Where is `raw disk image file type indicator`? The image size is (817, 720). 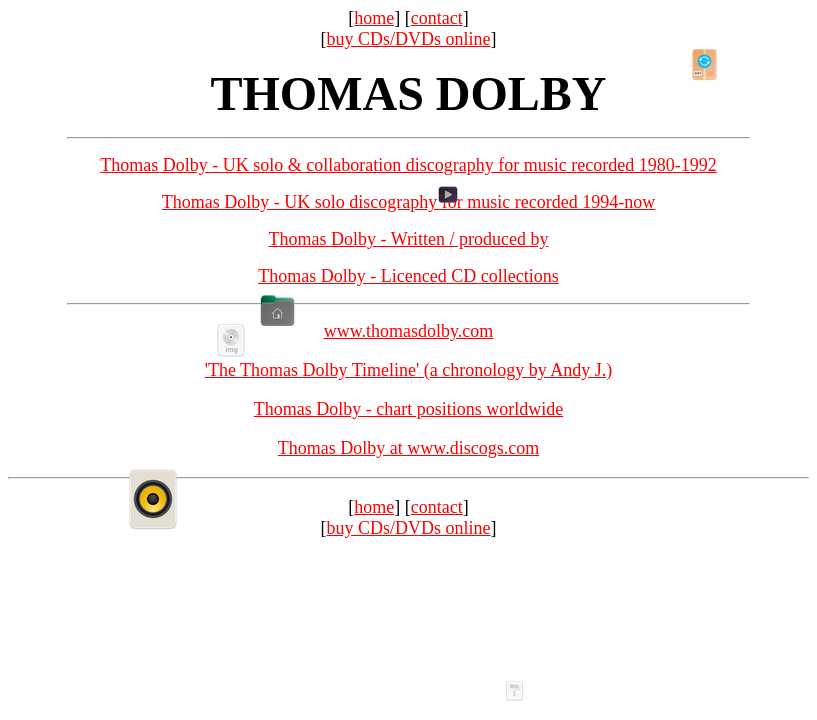
raw disk image file type indicator is located at coordinates (231, 340).